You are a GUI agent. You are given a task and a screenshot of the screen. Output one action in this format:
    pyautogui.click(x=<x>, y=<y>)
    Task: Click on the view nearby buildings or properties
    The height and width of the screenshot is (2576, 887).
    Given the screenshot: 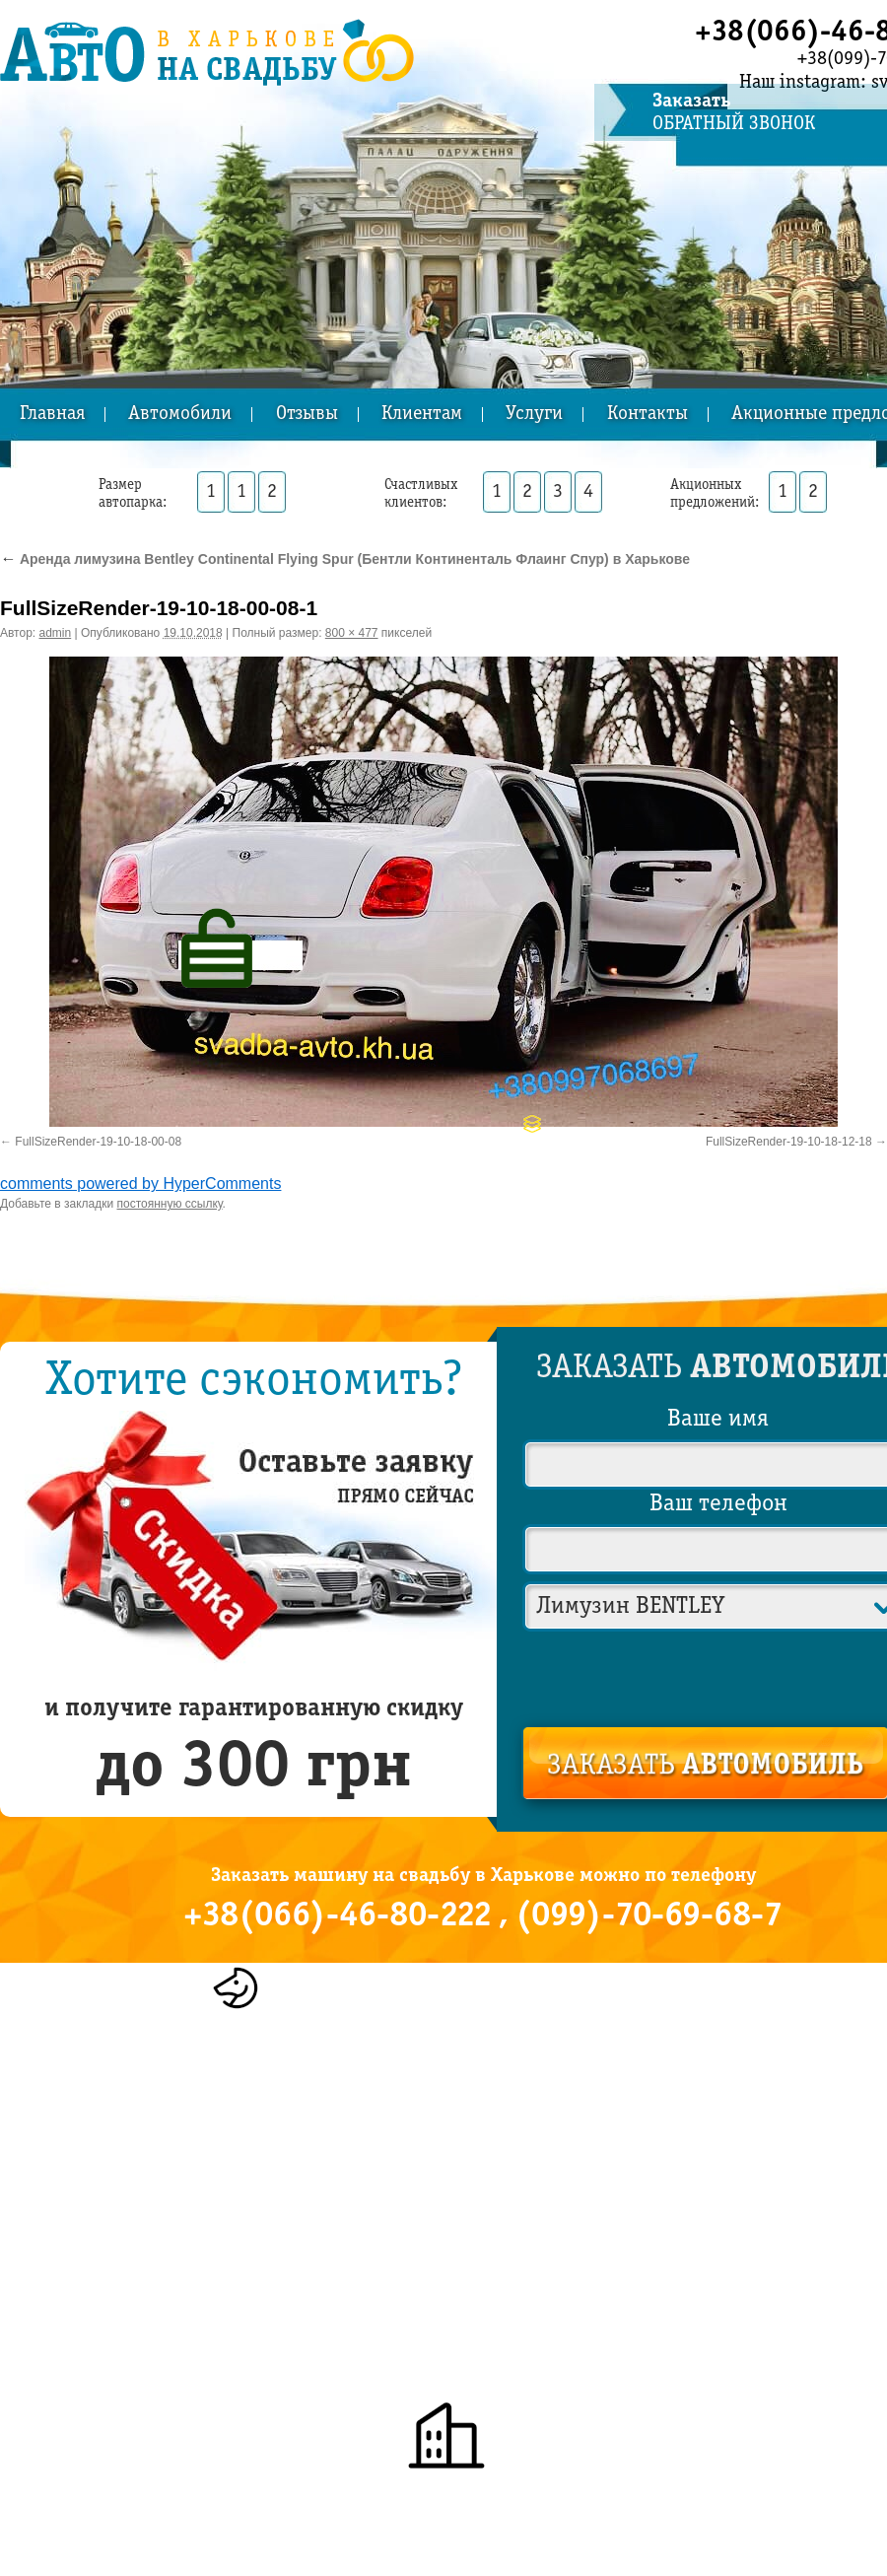 What is the action you would take?
    pyautogui.click(x=446, y=2438)
    